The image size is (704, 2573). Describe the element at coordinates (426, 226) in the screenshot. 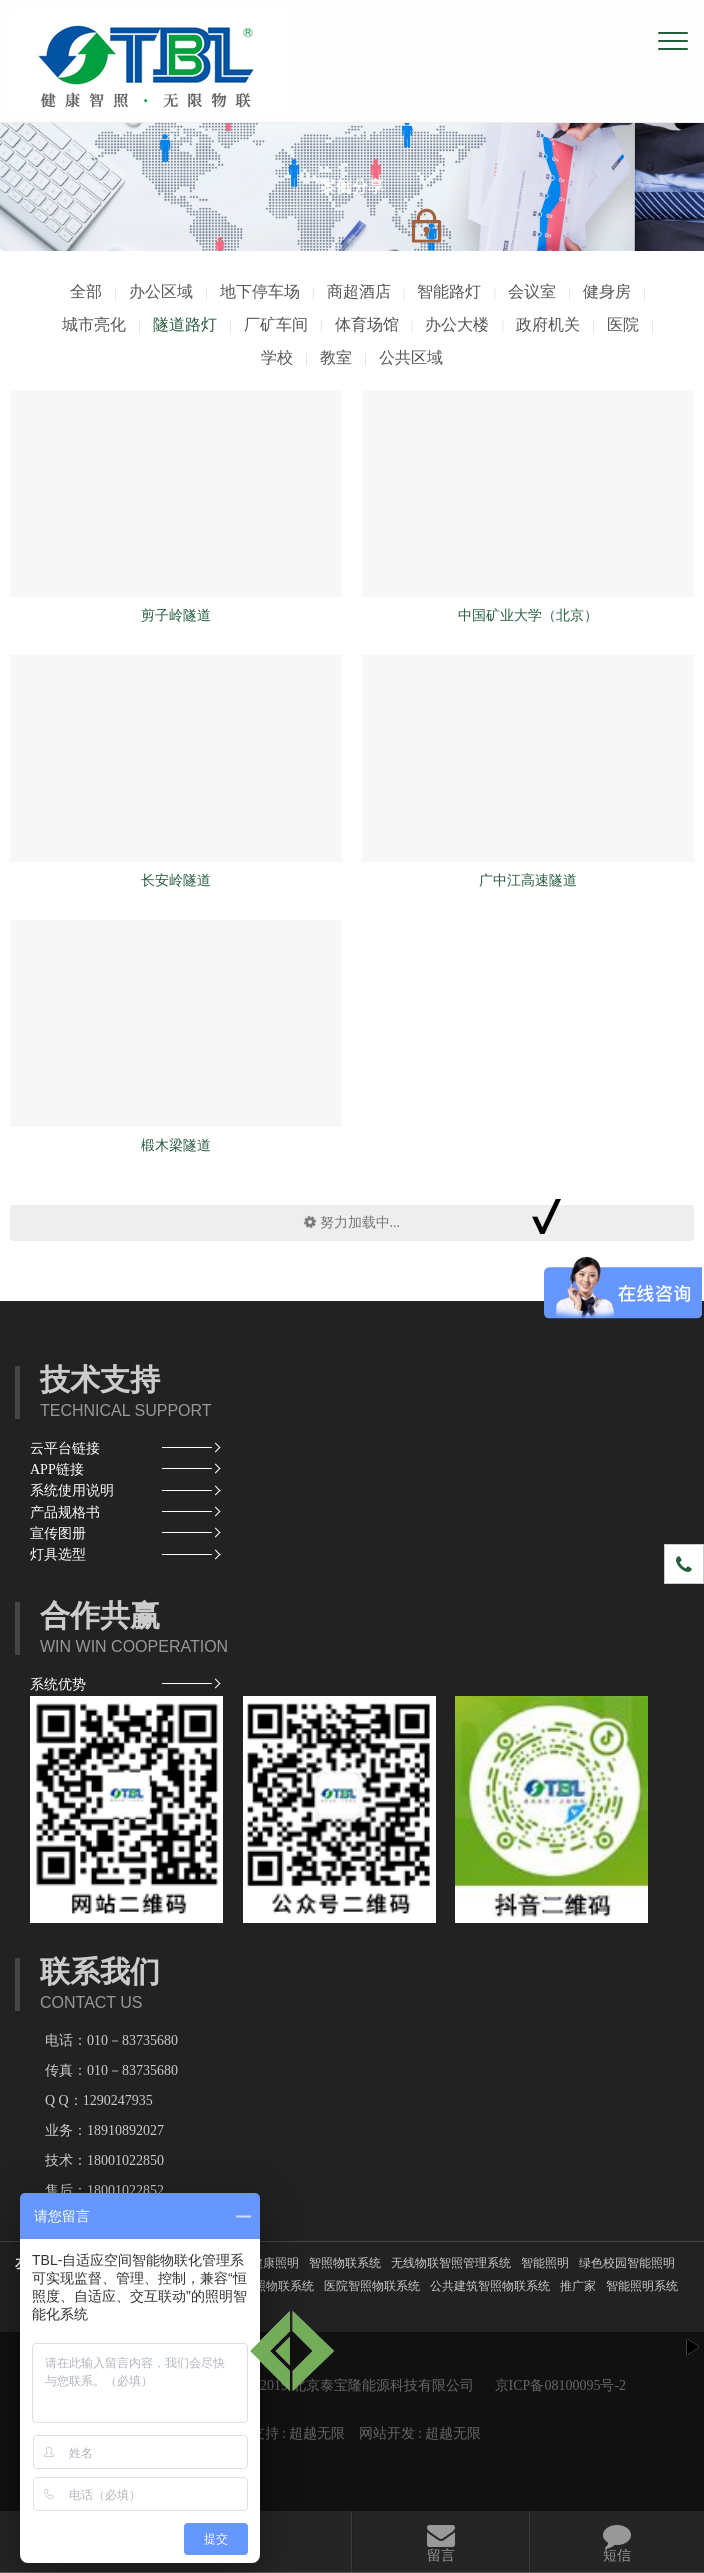

I see `lock or secure this item` at that location.